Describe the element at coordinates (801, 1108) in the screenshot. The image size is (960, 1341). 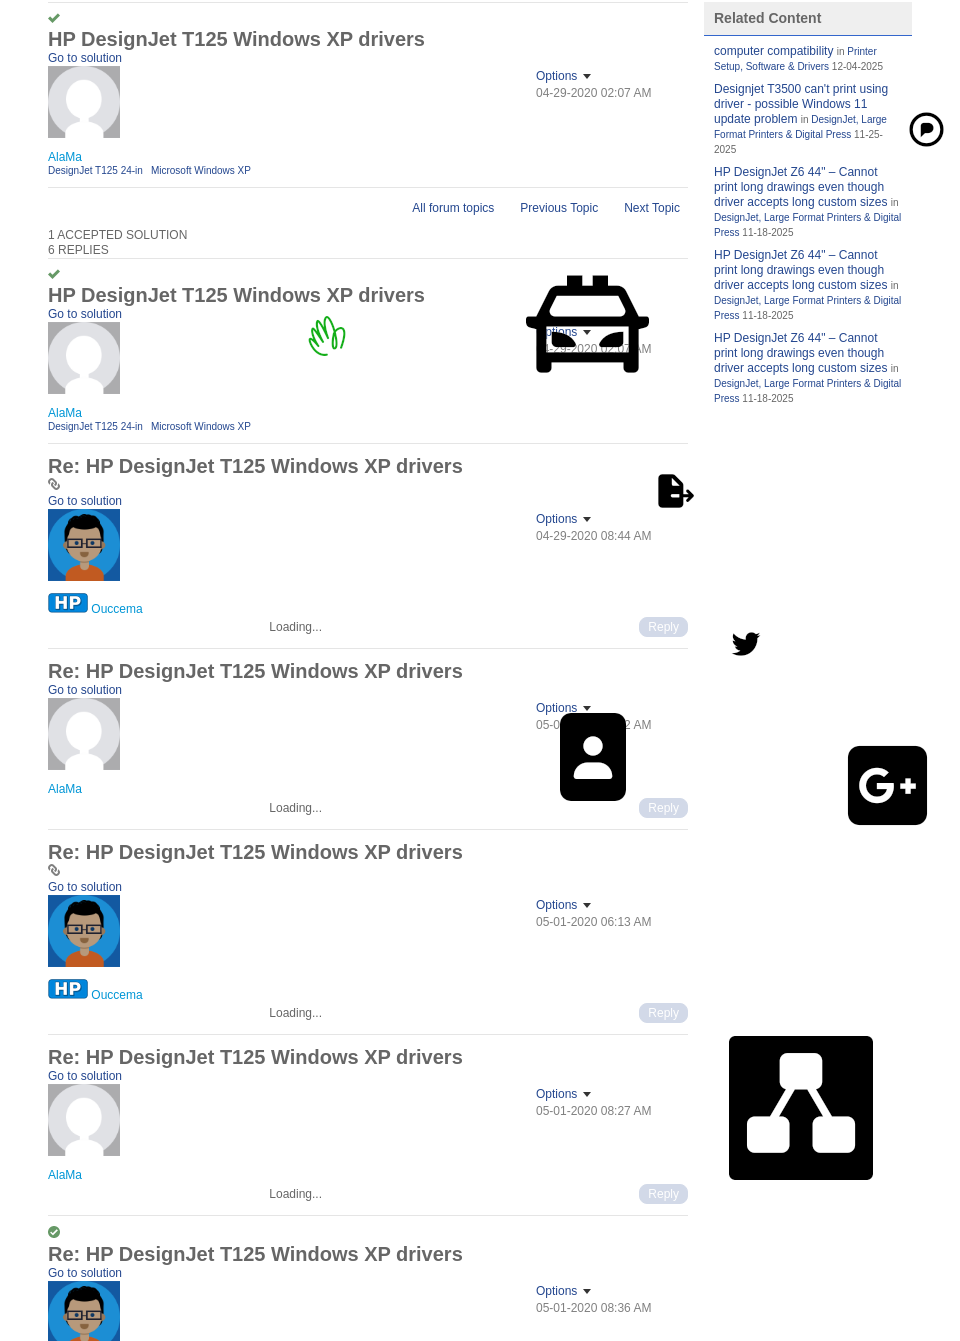
I see `open diagrams.net application` at that location.